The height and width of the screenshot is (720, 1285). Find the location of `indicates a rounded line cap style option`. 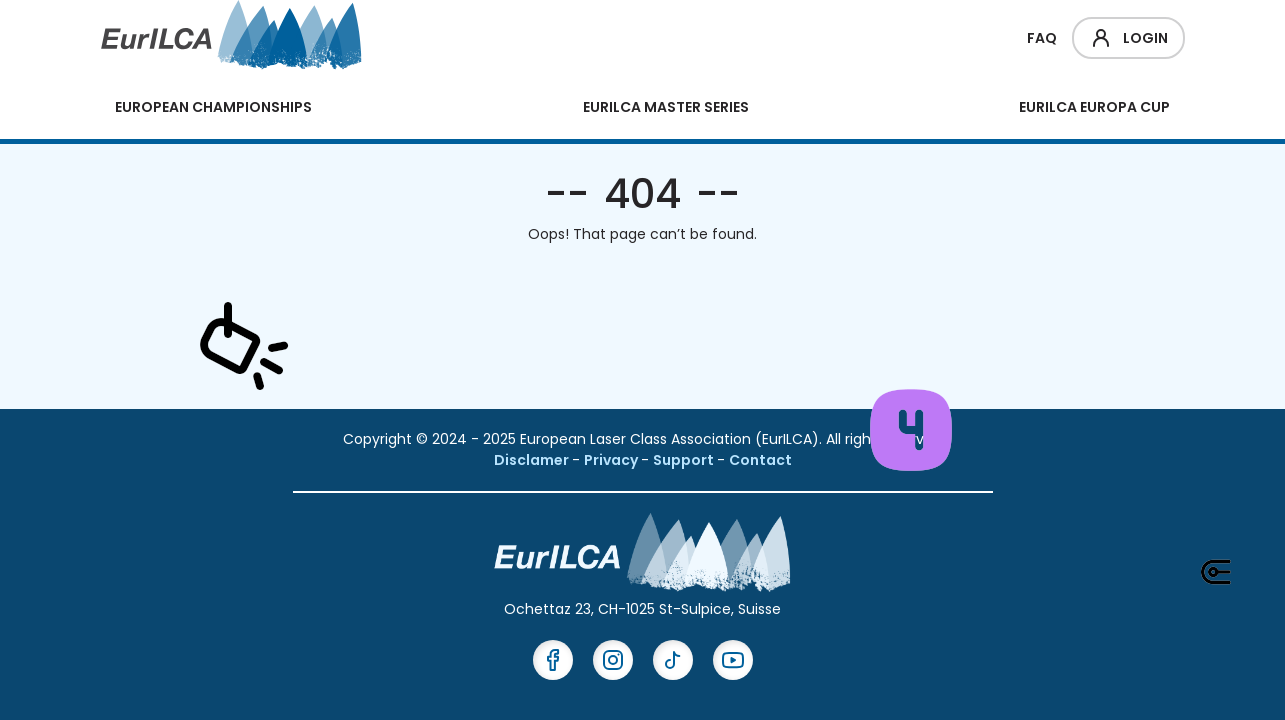

indicates a rounded line cap style option is located at coordinates (1215, 572).